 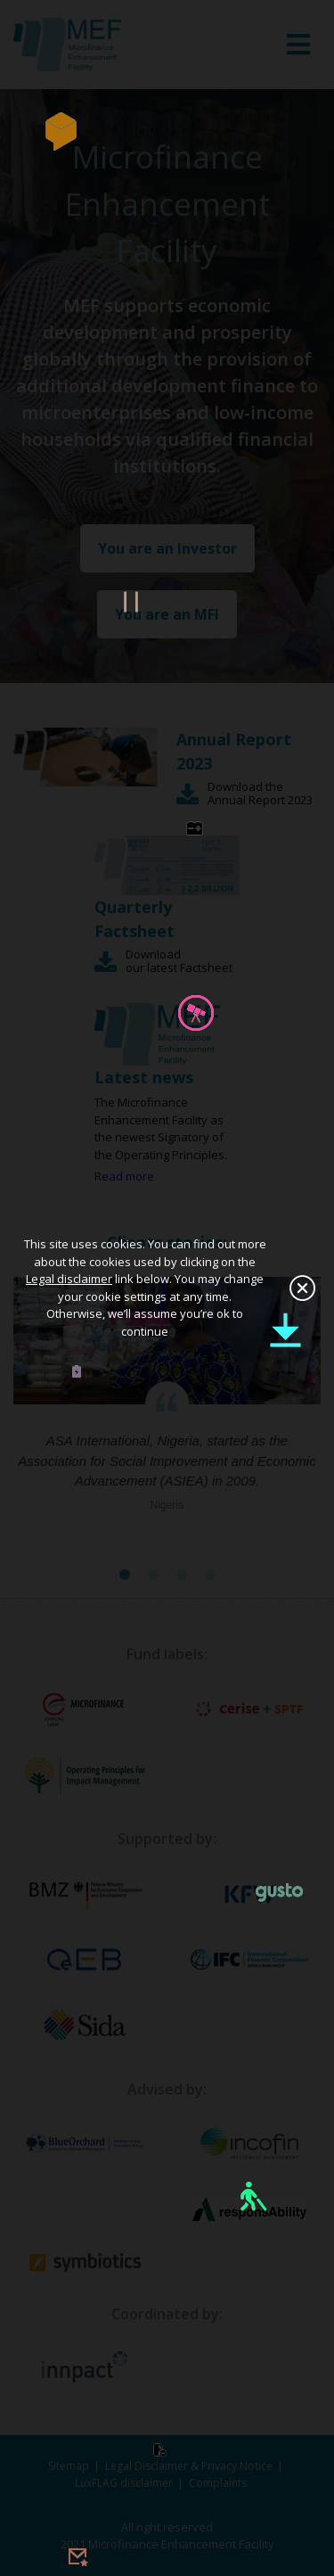 What do you see at coordinates (77, 2556) in the screenshot?
I see `view starred or important emails` at bounding box center [77, 2556].